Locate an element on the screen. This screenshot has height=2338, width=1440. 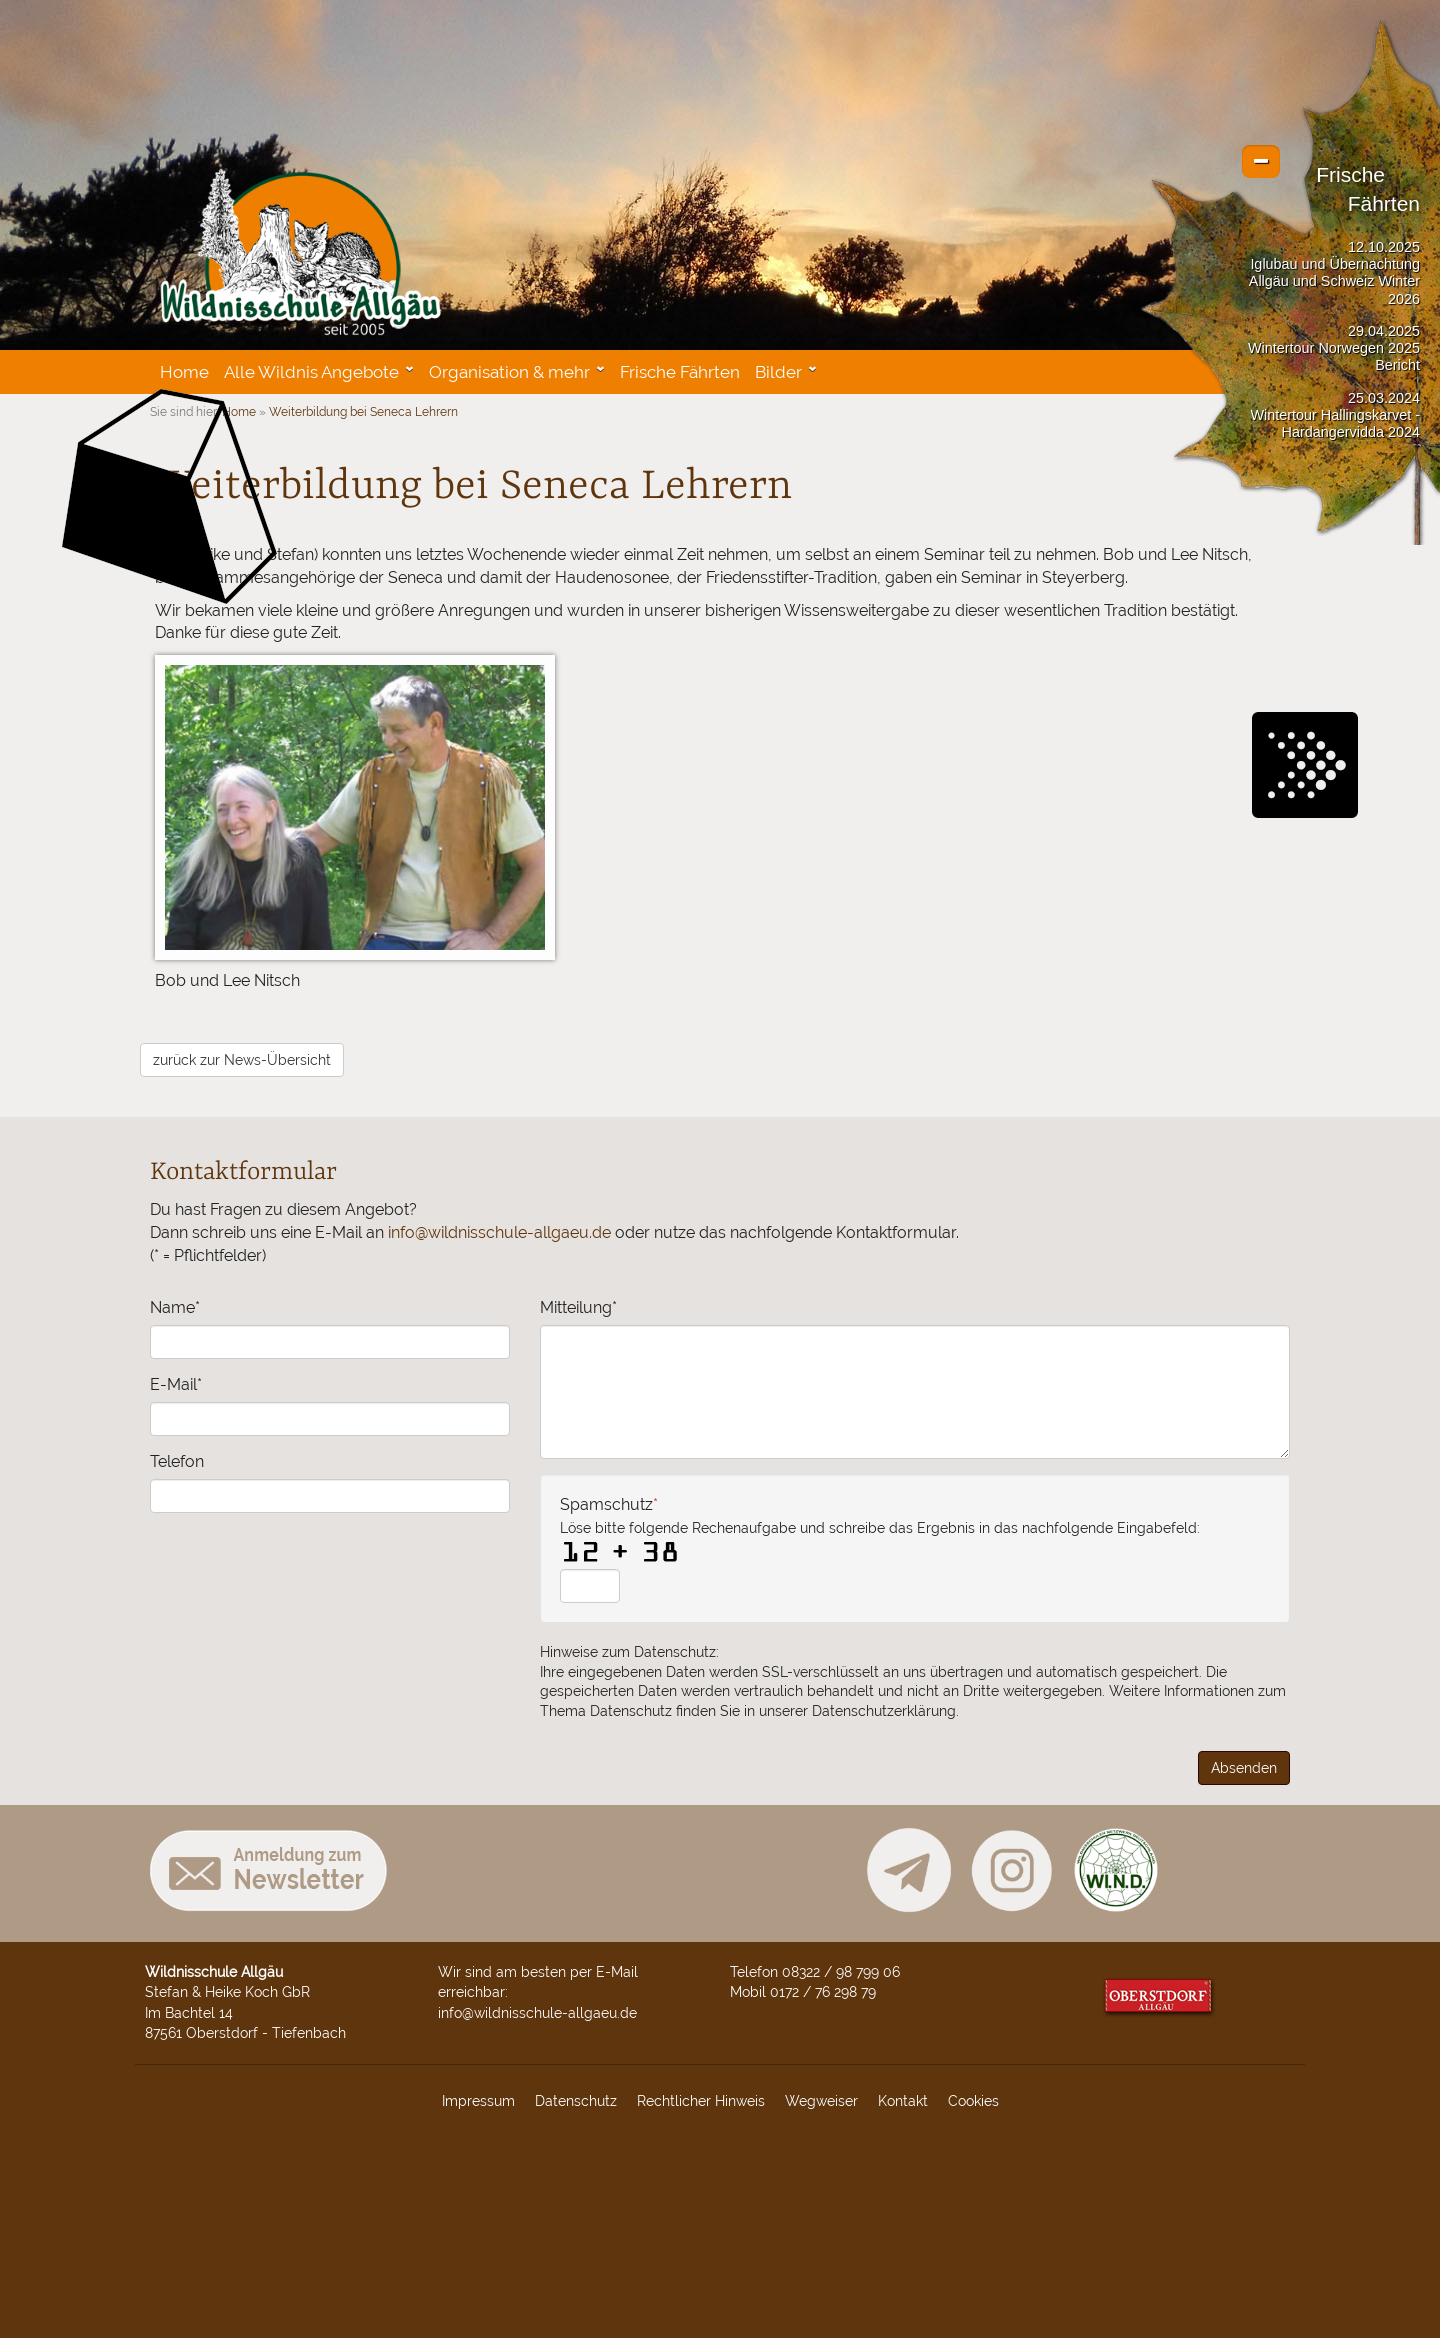
presto database logo is located at coordinates (1305, 765).